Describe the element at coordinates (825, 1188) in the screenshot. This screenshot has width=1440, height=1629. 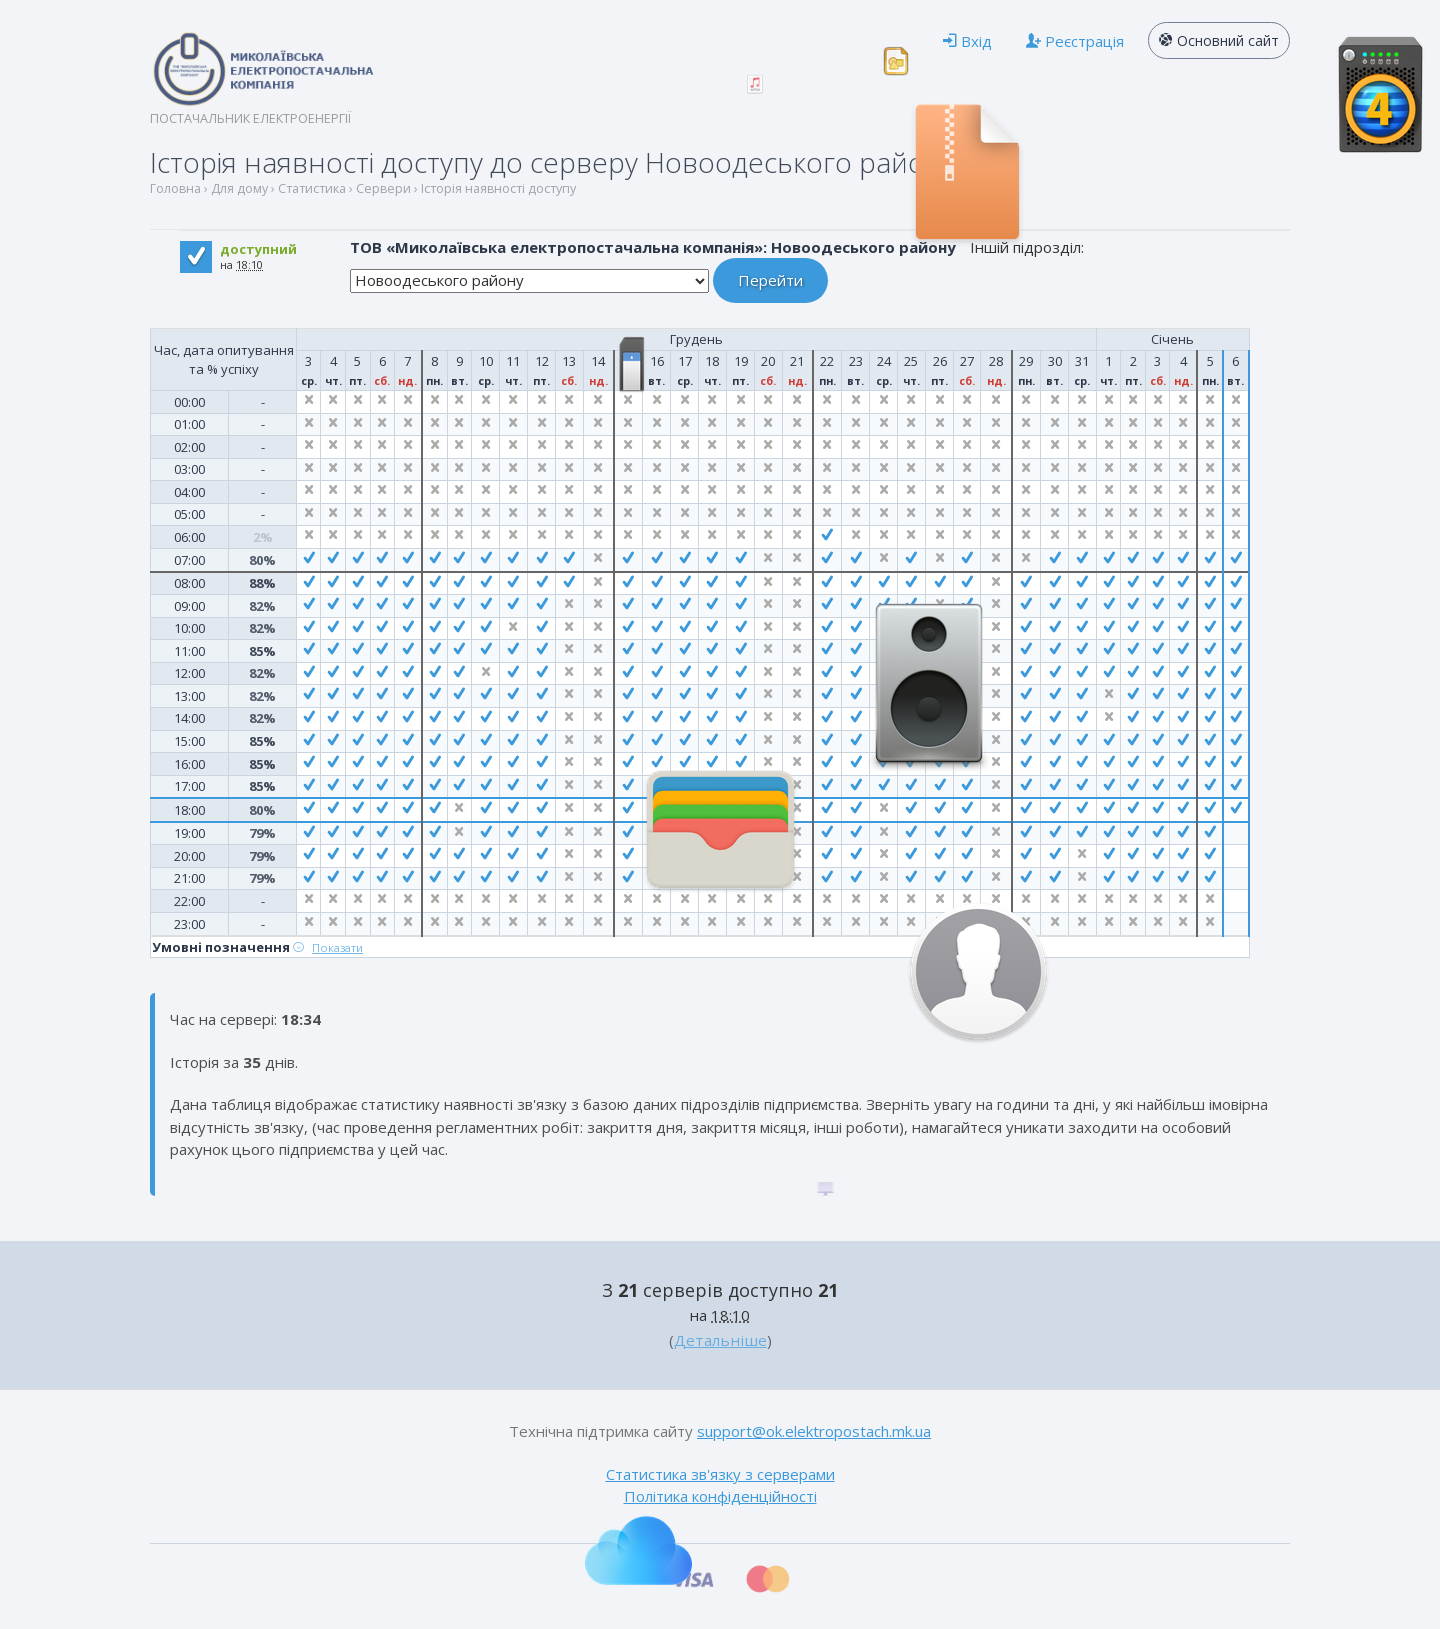
I see `indicates this mac in system preferences or network devices` at that location.